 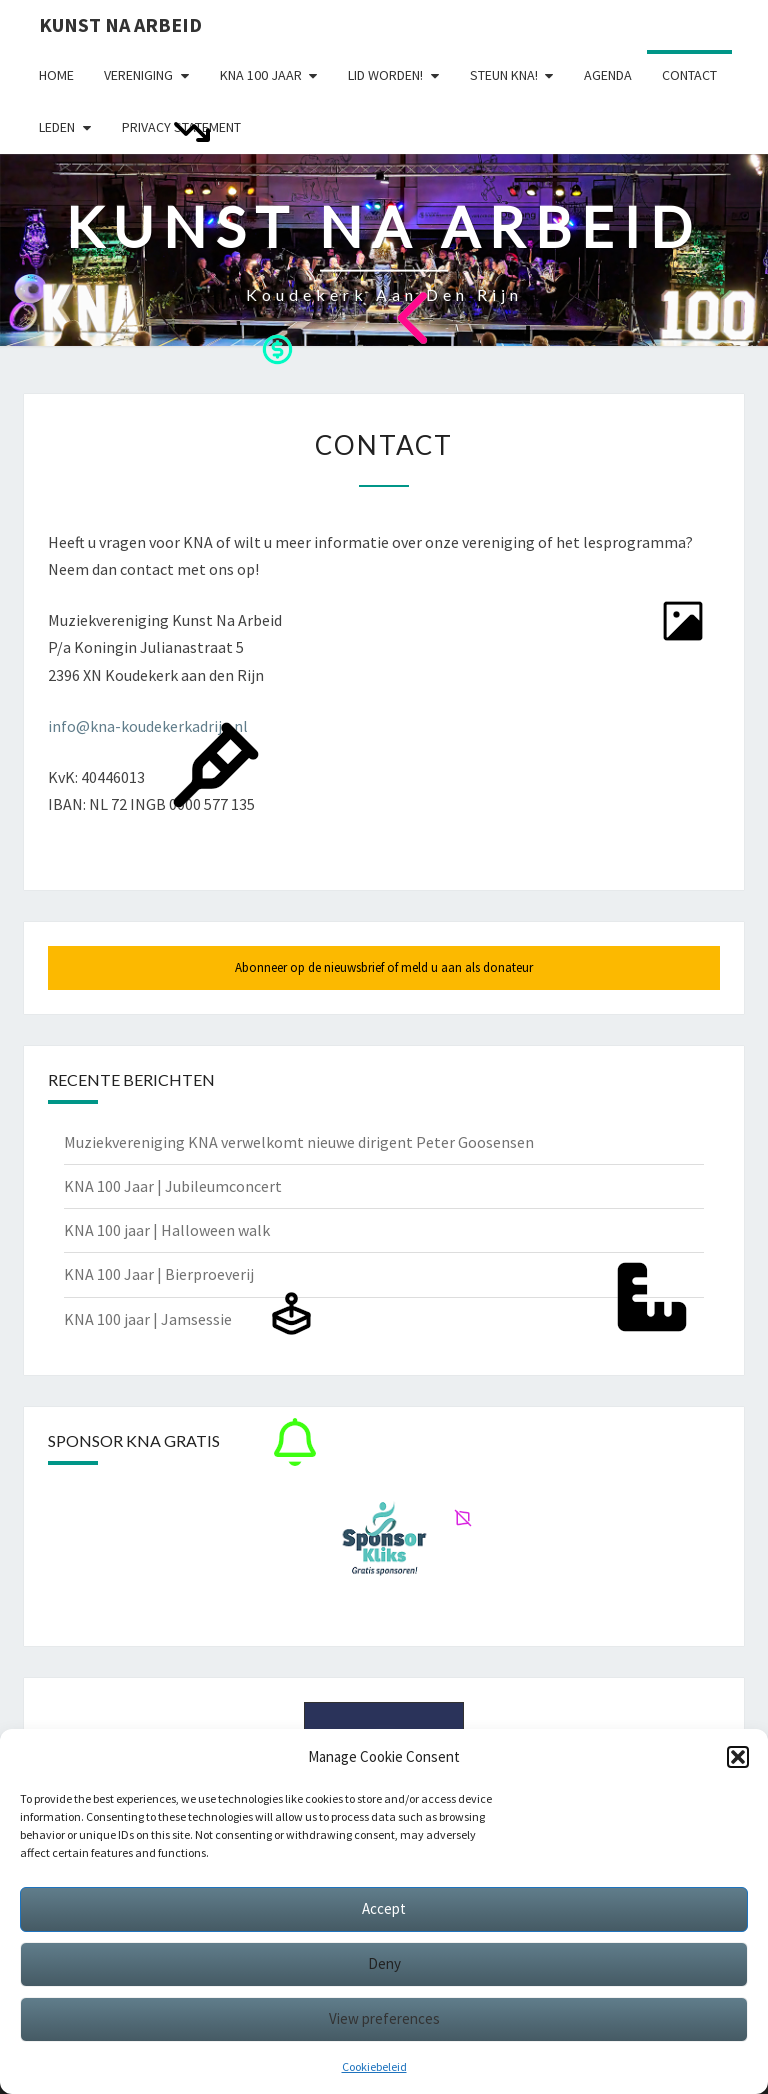 I want to click on indicates a declining trend or decrease in value, so click(x=192, y=132).